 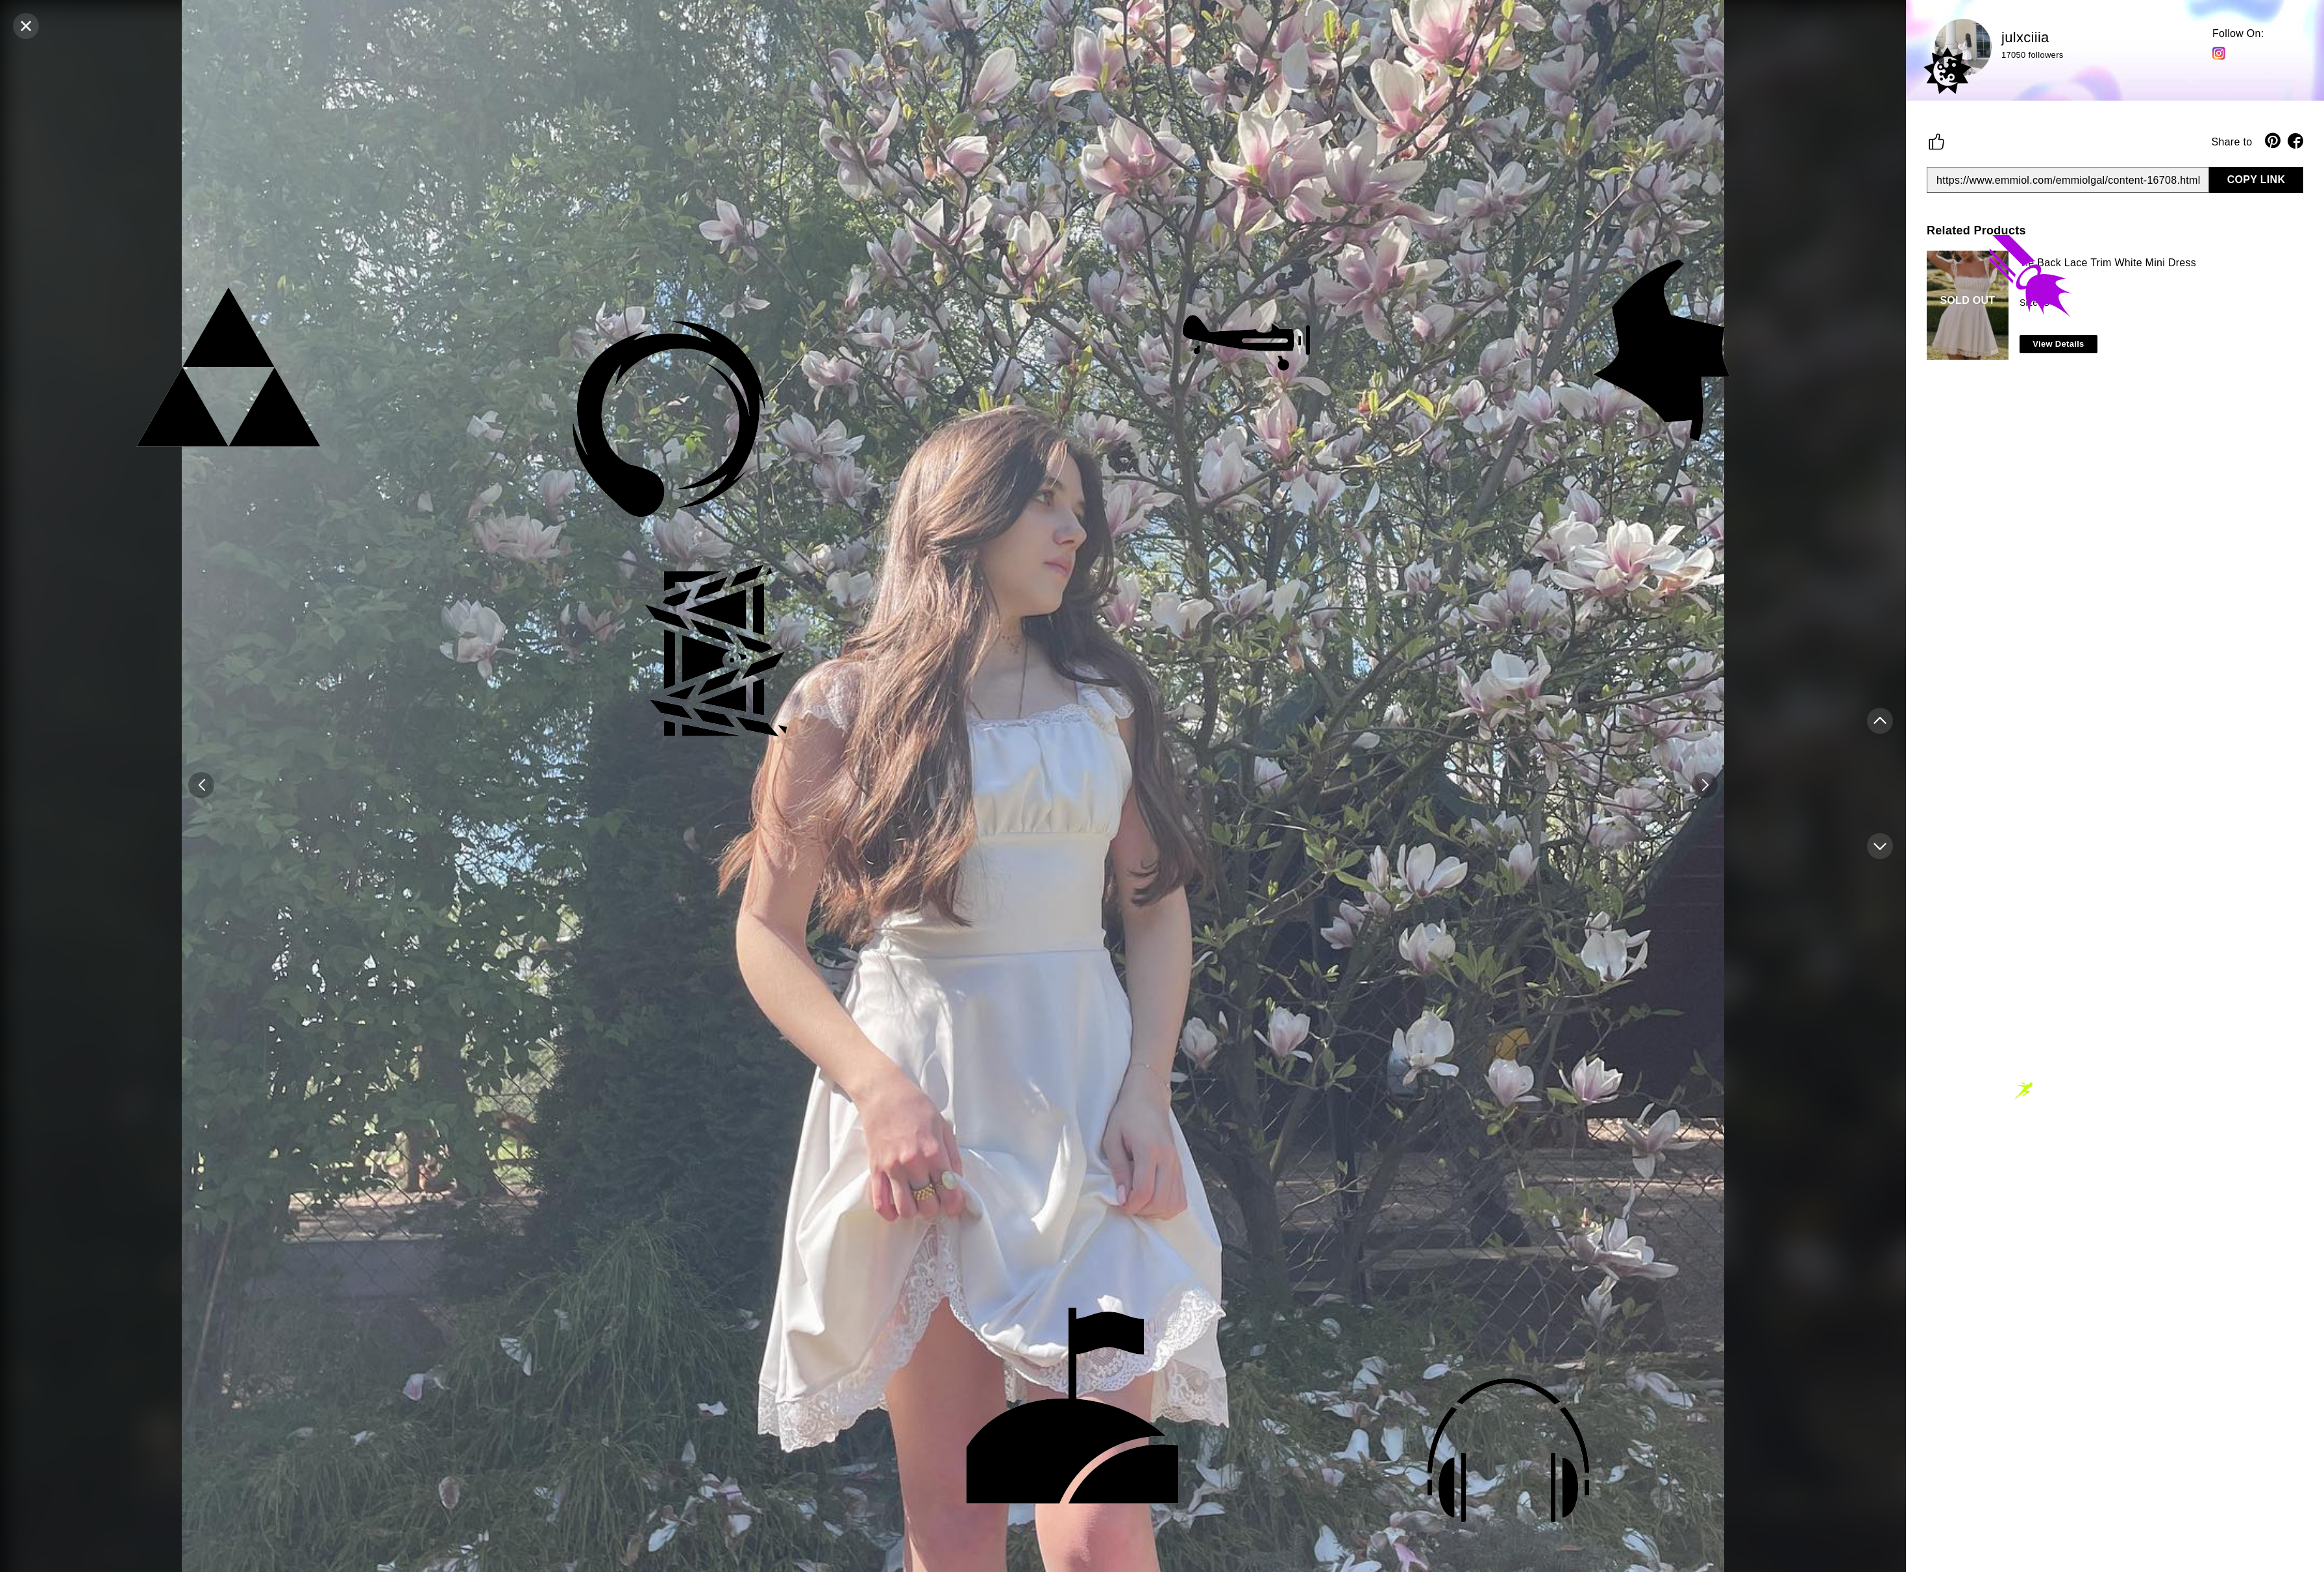 I want to click on capture territory or claim a strategic point, so click(x=1072, y=1397).